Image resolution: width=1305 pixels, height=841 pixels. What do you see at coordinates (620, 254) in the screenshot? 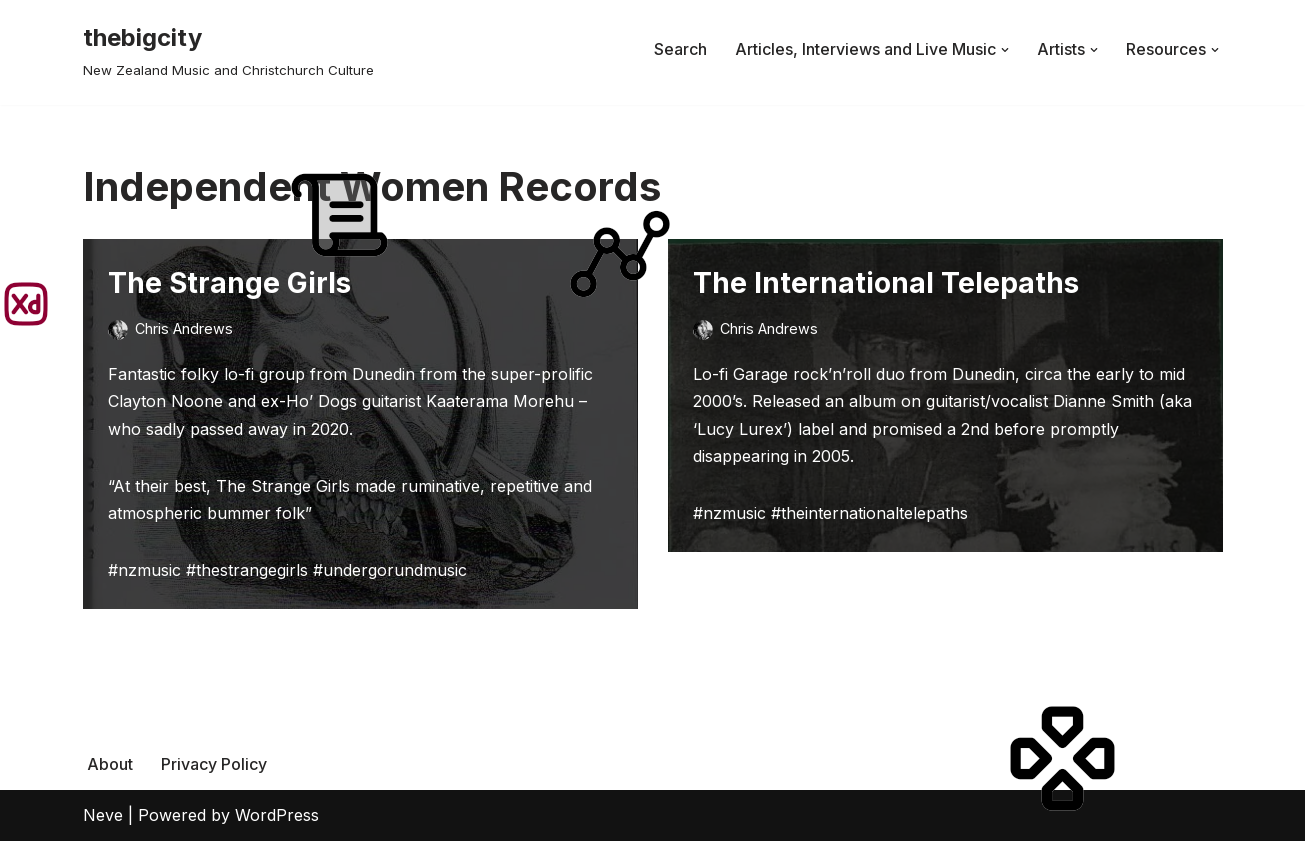
I see `view connected data points or nodes` at bounding box center [620, 254].